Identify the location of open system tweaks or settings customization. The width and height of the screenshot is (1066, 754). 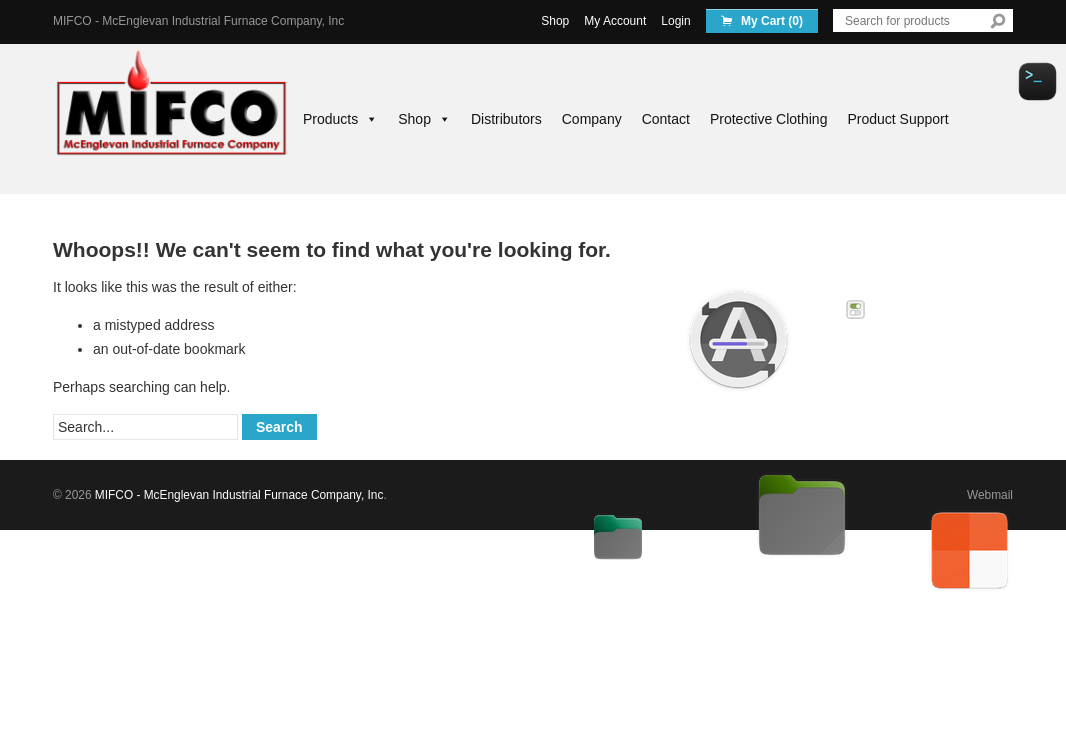
(855, 309).